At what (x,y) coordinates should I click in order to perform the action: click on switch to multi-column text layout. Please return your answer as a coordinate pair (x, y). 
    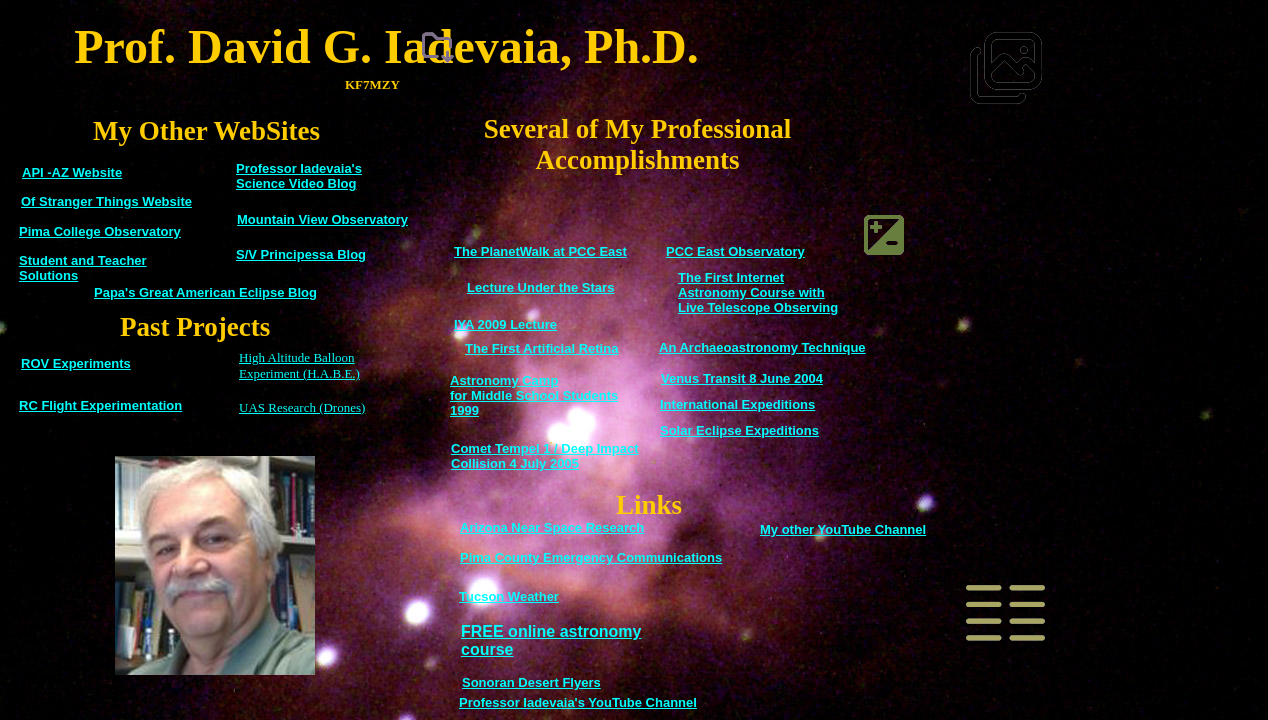
    Looking at the image, I should click on (1005, 614).